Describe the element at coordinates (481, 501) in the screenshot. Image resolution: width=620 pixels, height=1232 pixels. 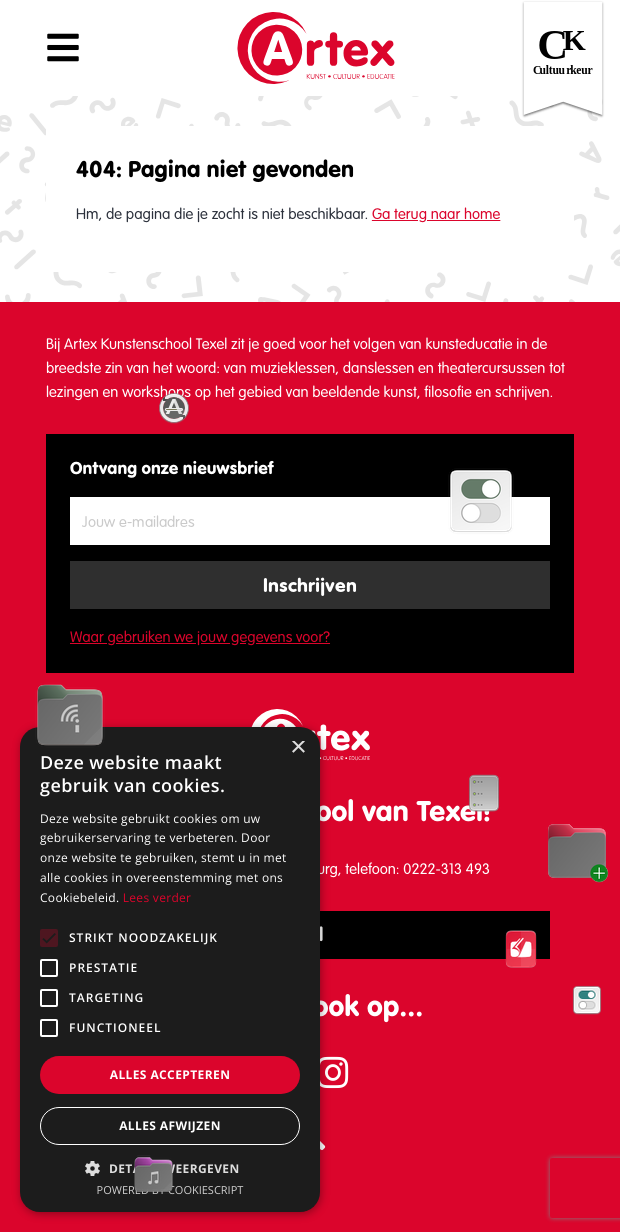
I see `open system tweaks or customization settings` at that location.